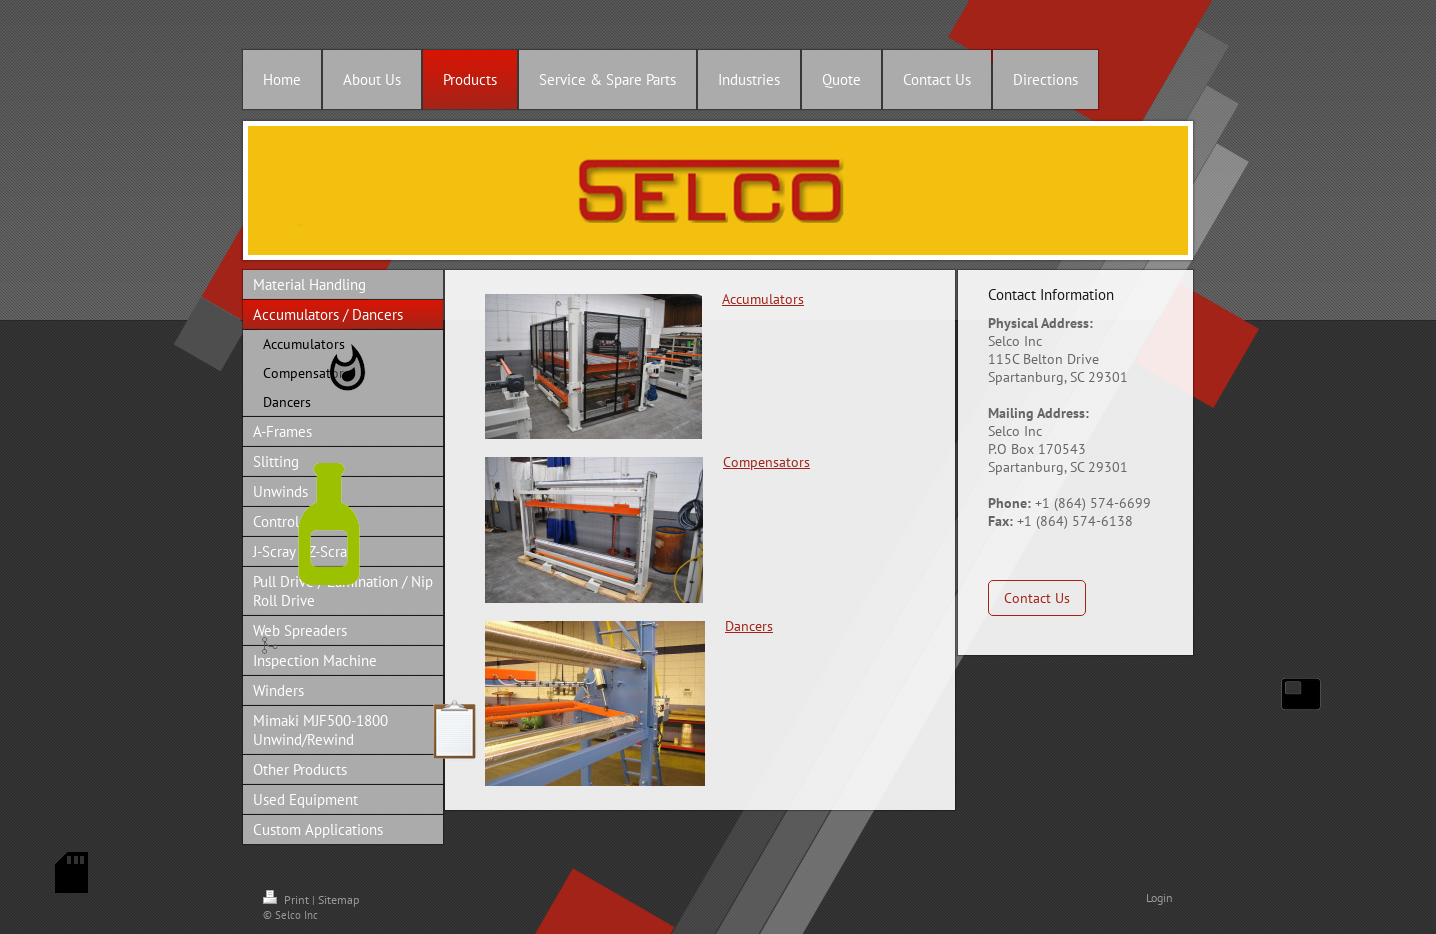 This screenshot has width=1436, height=934. What do you see at coordinates (329, 524) in the screenshot?
I see `browse wine selection or menu` at bounding box center [329, 524].